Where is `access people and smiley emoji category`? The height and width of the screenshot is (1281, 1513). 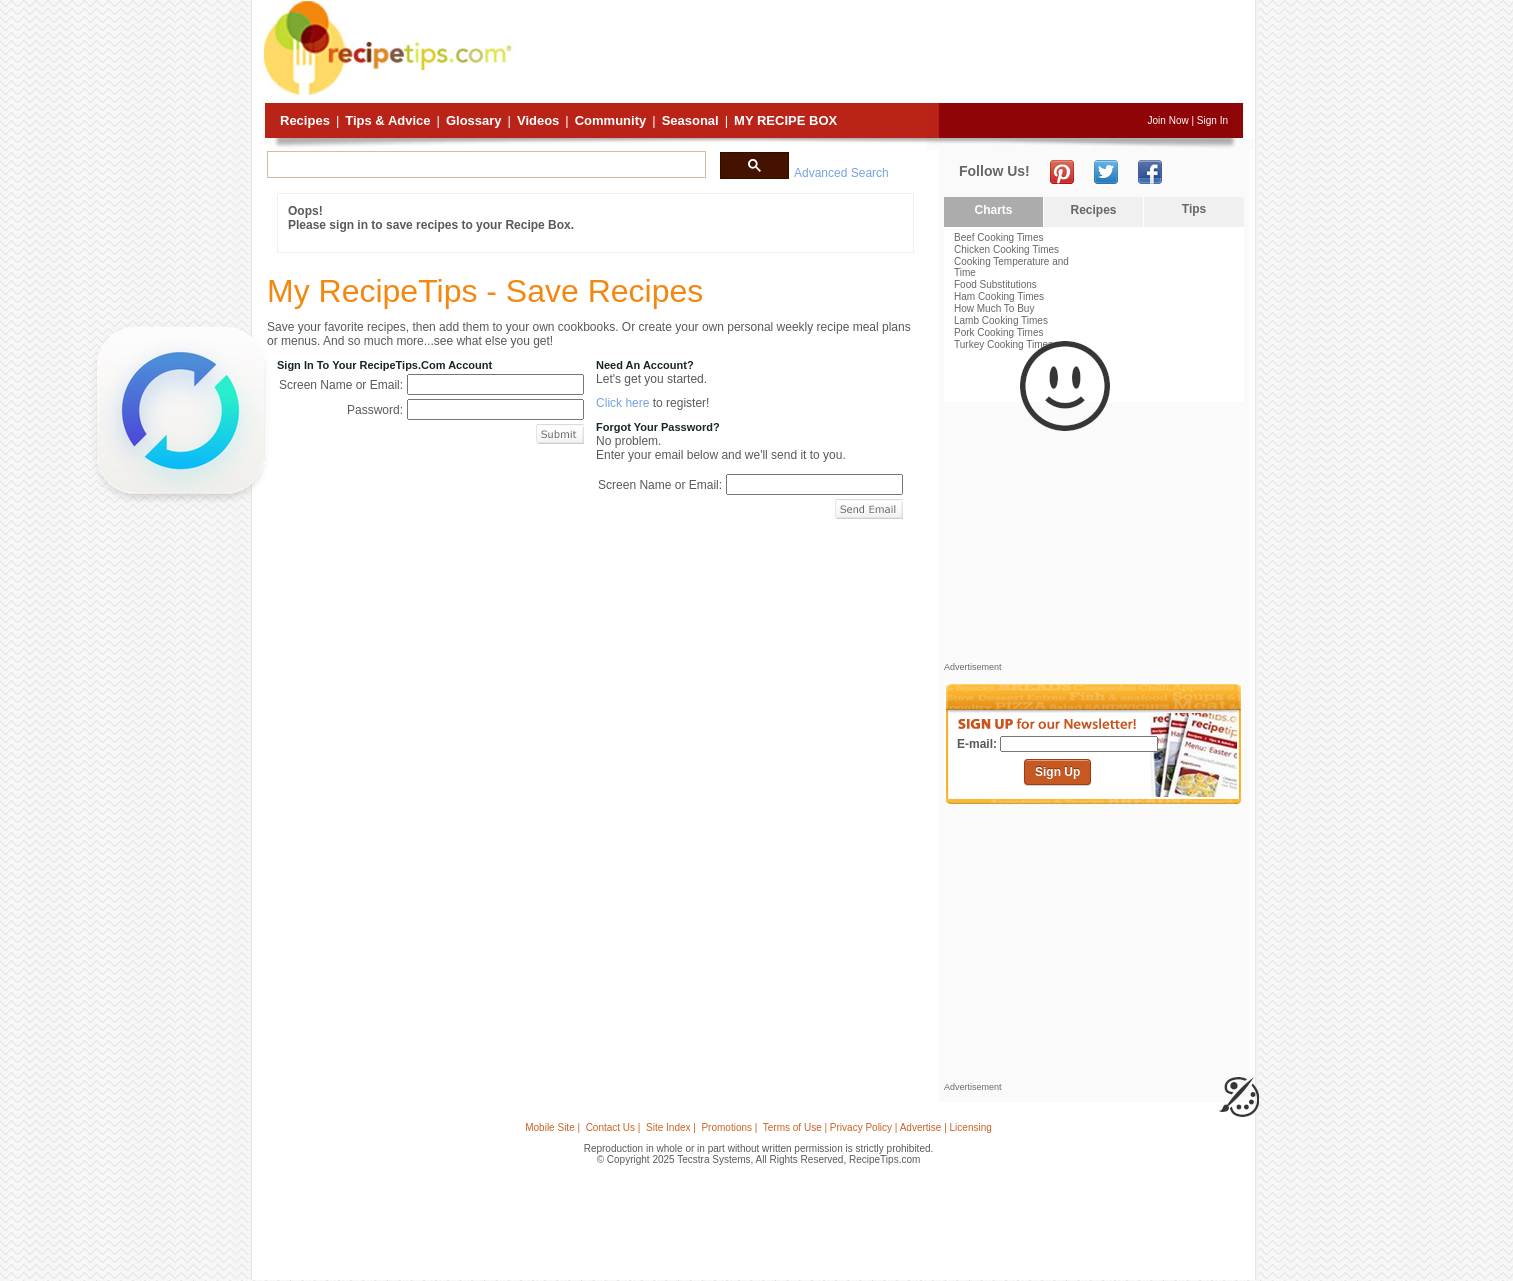
access people and smiley emoji category is located at coordinates (1065, 386).